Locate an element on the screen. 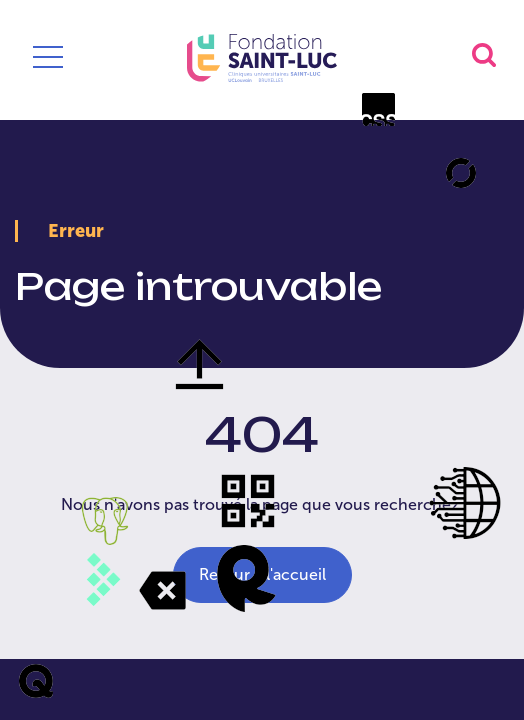  scan or generate a QR code is located at coordinates (248, 501).